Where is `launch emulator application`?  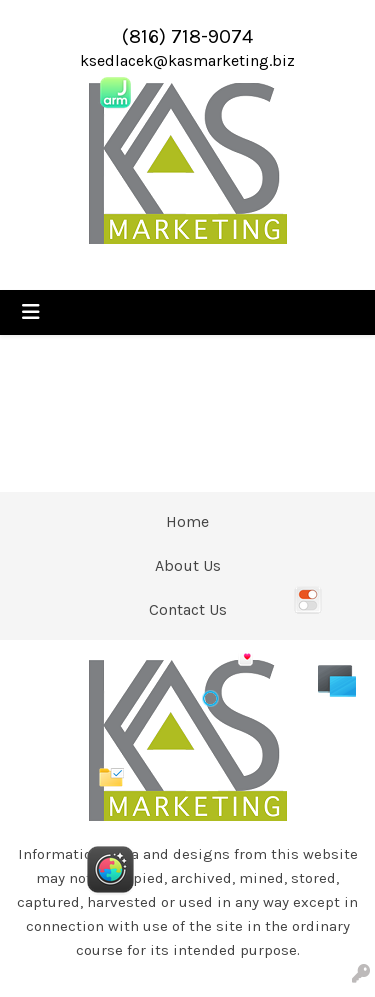
launch emulator application is located at coordinates (337, 681).